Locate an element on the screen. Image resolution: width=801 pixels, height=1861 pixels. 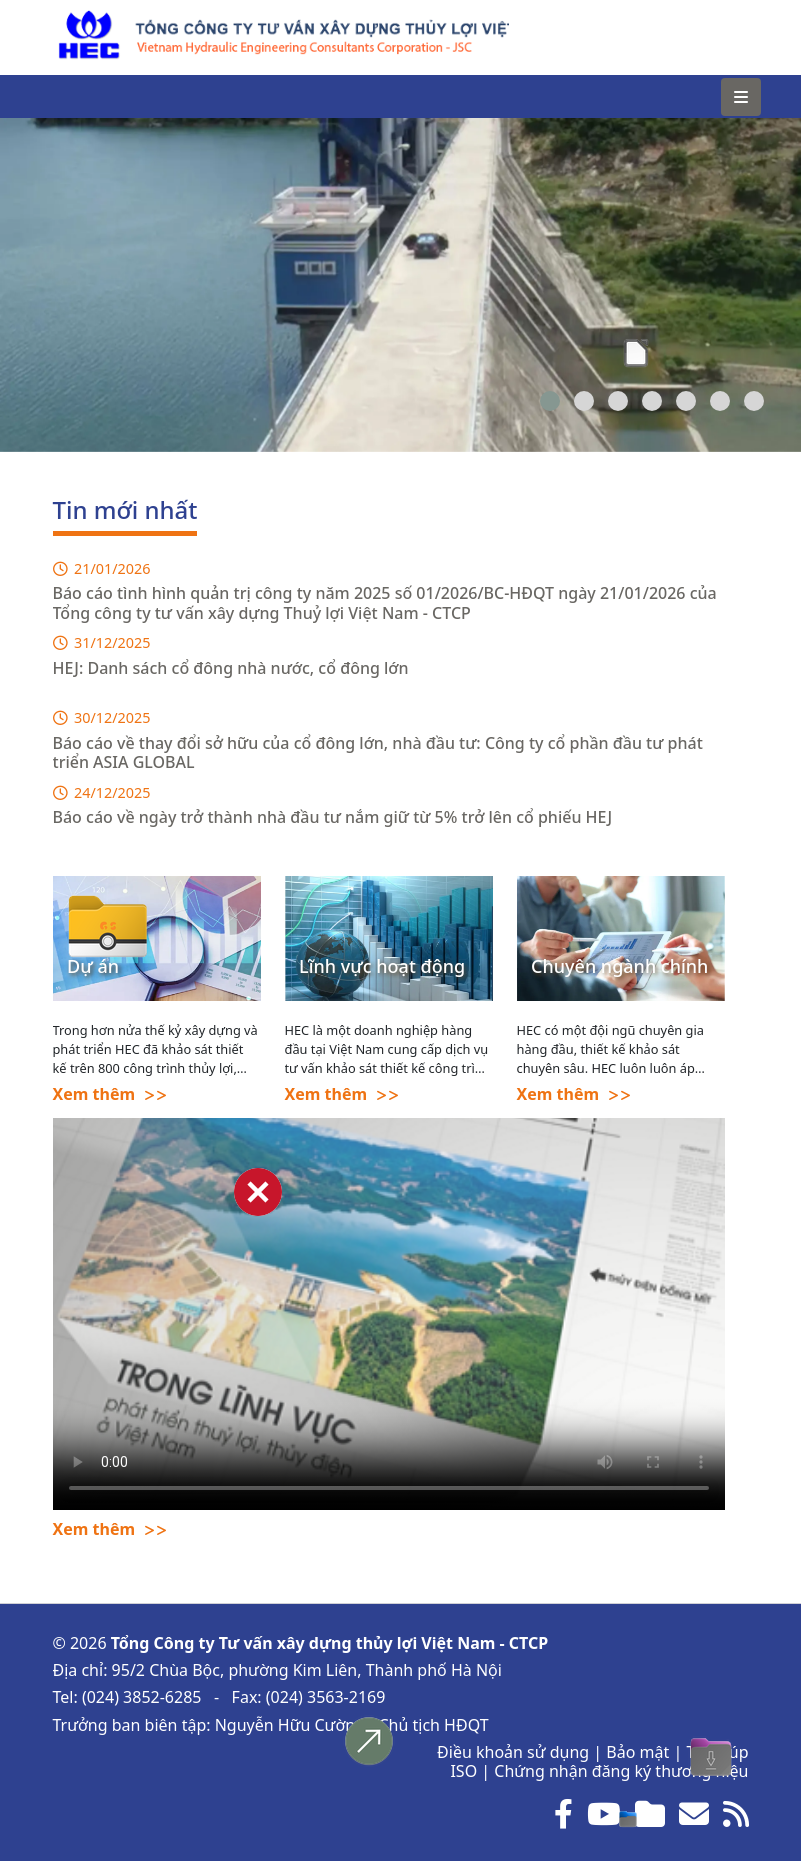
open folder containing pokémon game files is located at coordinates (107, 928).